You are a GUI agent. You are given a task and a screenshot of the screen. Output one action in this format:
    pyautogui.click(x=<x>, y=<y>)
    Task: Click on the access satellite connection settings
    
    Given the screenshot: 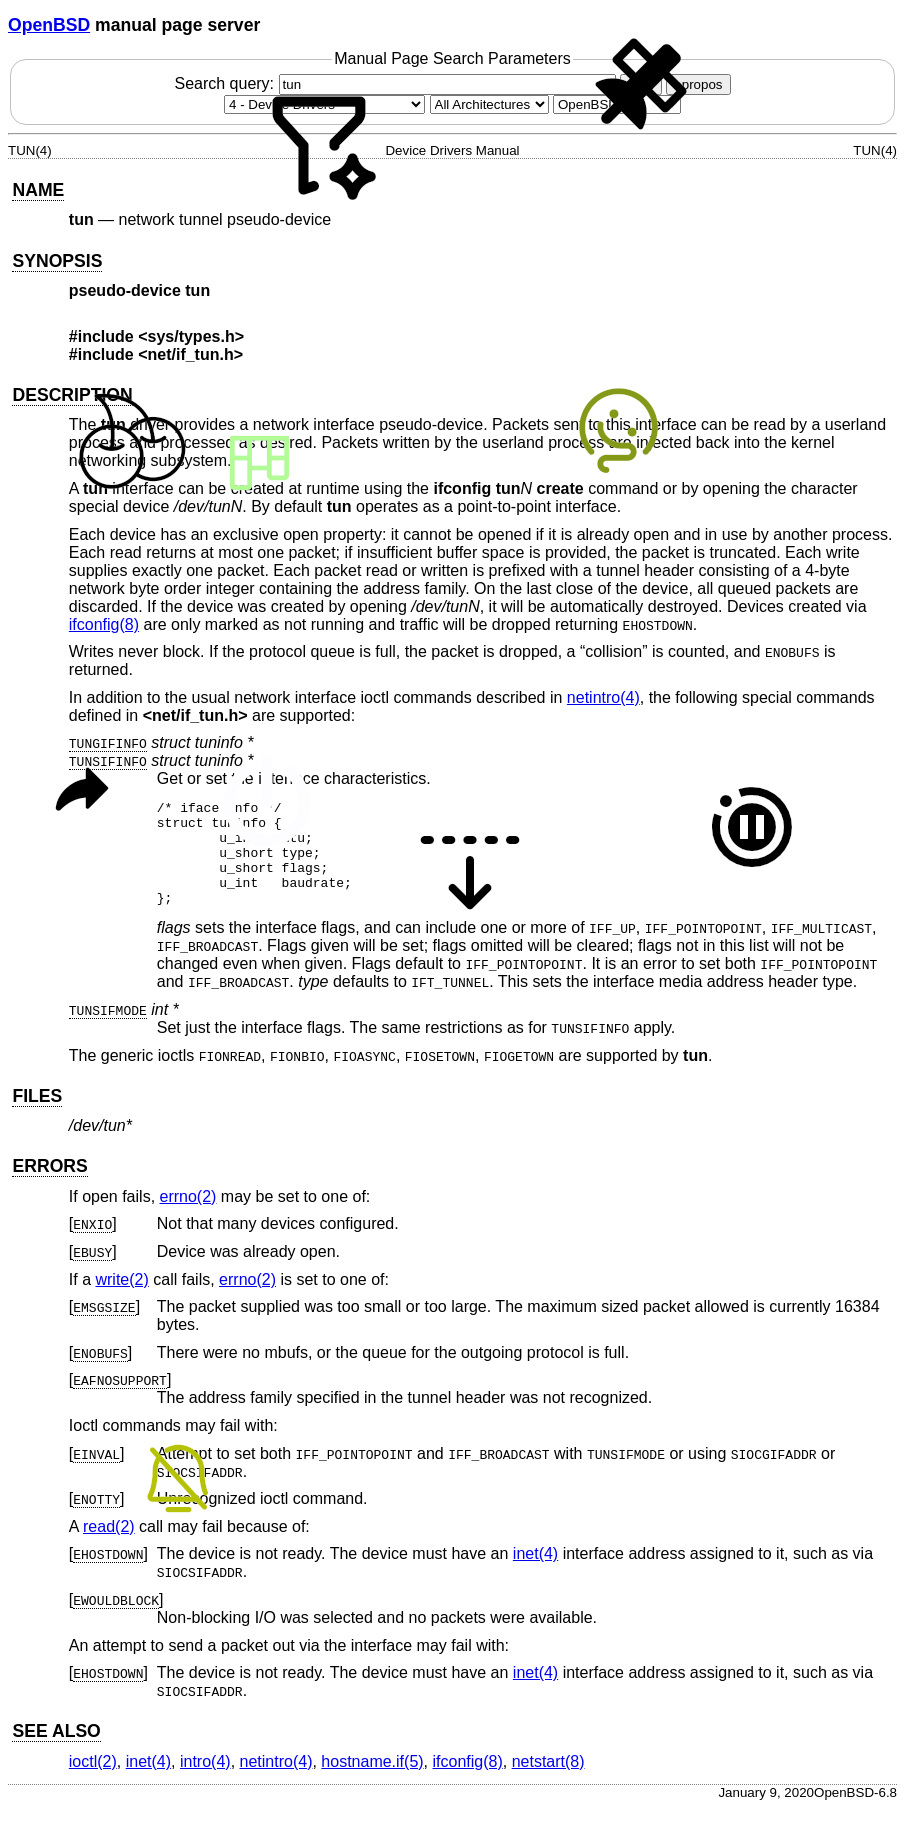 What is the action you would take?
    pyautogui.click(x=641, y=84)
    